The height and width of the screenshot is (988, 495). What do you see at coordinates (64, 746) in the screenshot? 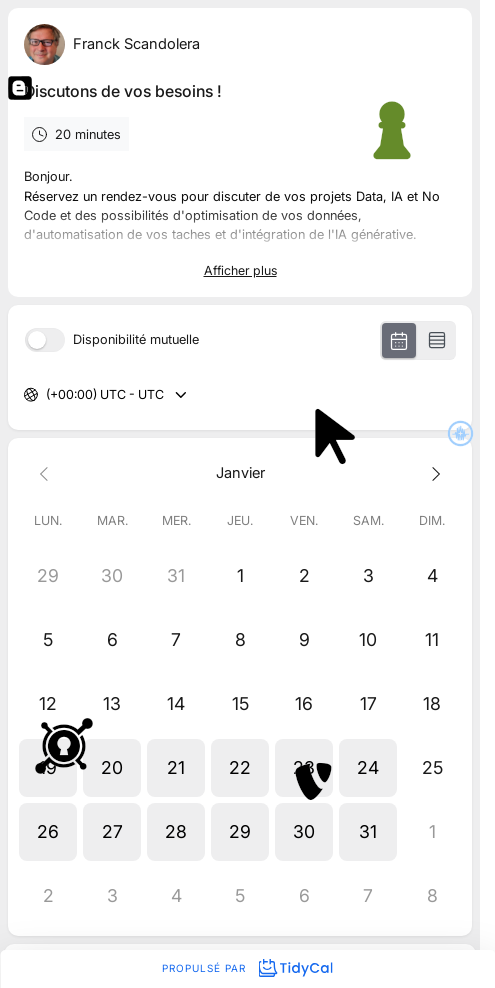
I see `keycdn logo - a content delivery network service` at bounding box center [64, 746].